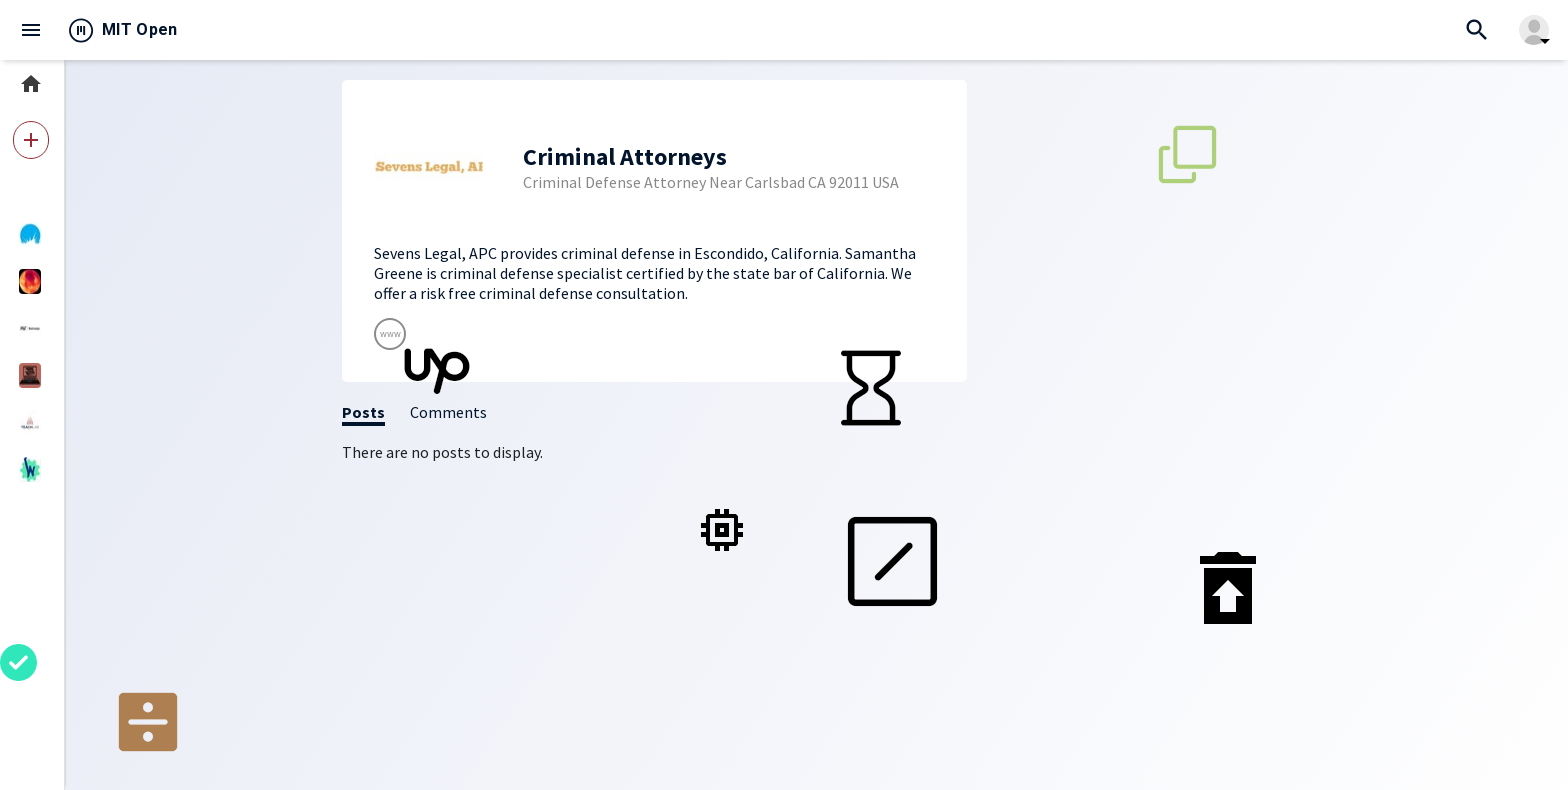 Image resolution: width=1568 pixels, height=790 pixels. What do you see at coordinates (437, 368) in the screenshot?
I see `link to upwork freelancer profile` at bounding box center [437, 368].